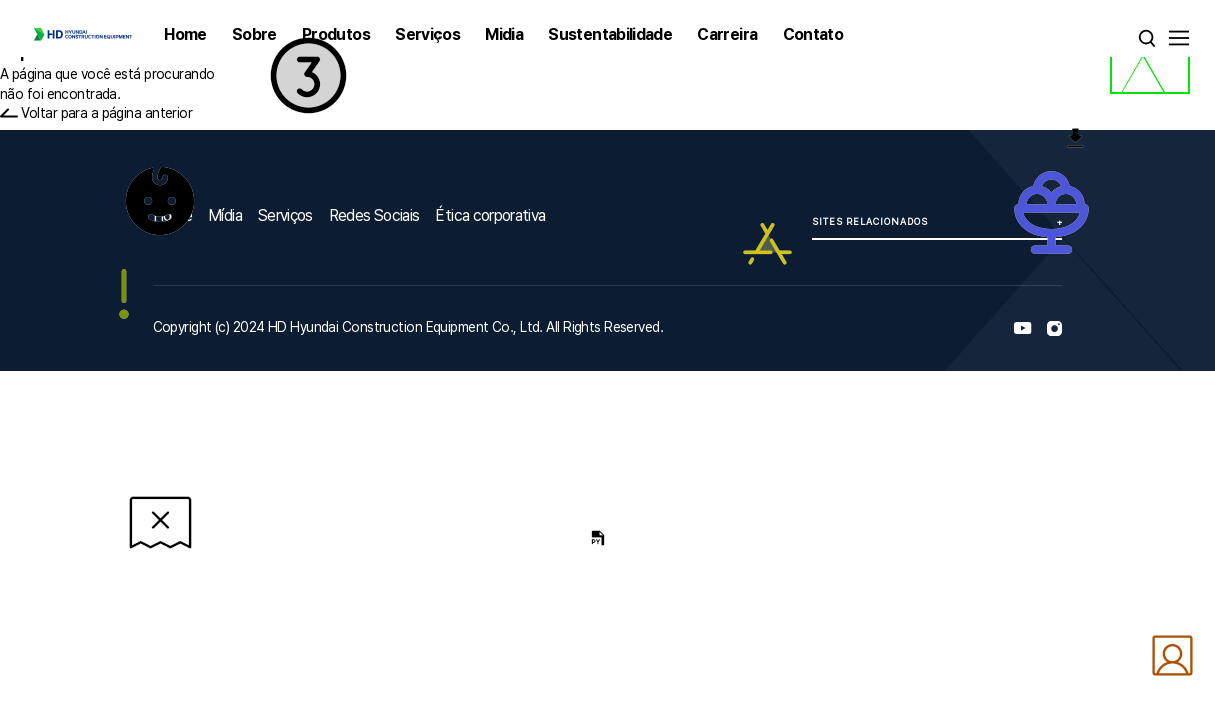  Describe the element at coordinates (598, 538) in the screenshot. I see `open a python file` at that location.